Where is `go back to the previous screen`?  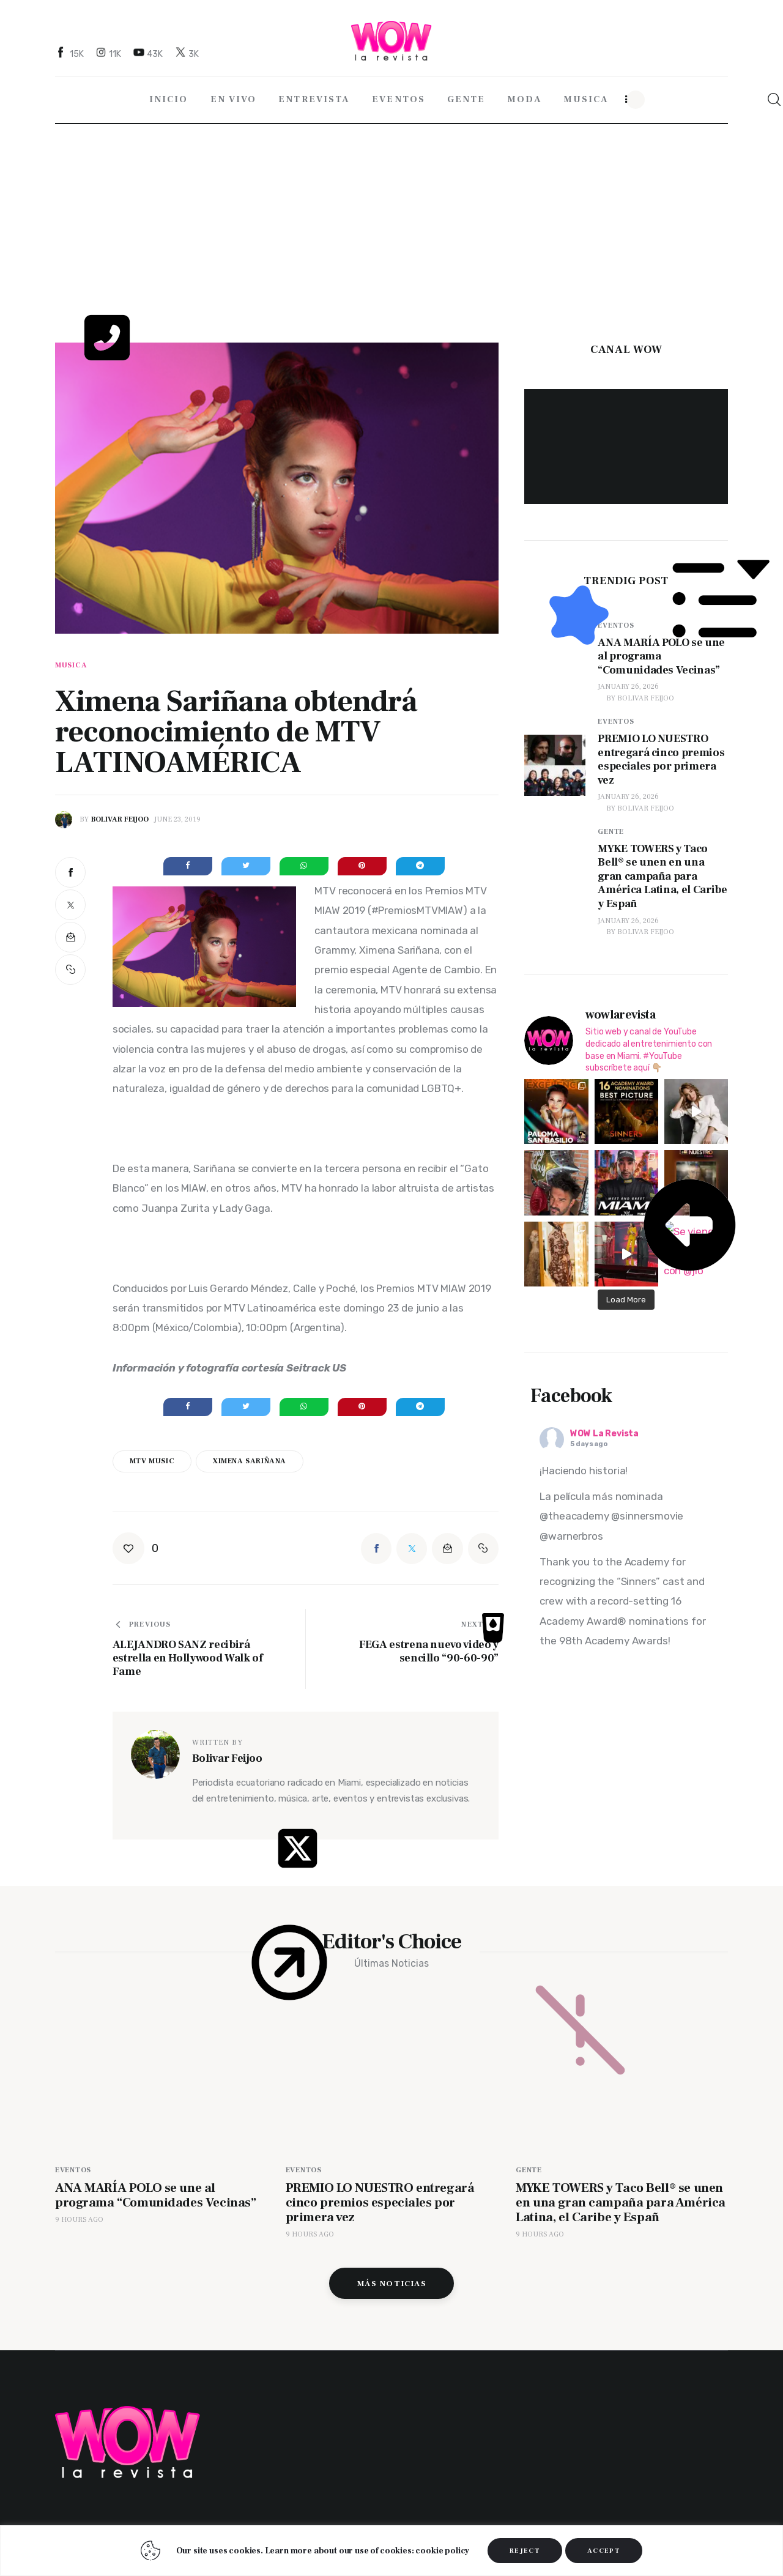
go back to the previous screen is located at coordinates (689, 1225).